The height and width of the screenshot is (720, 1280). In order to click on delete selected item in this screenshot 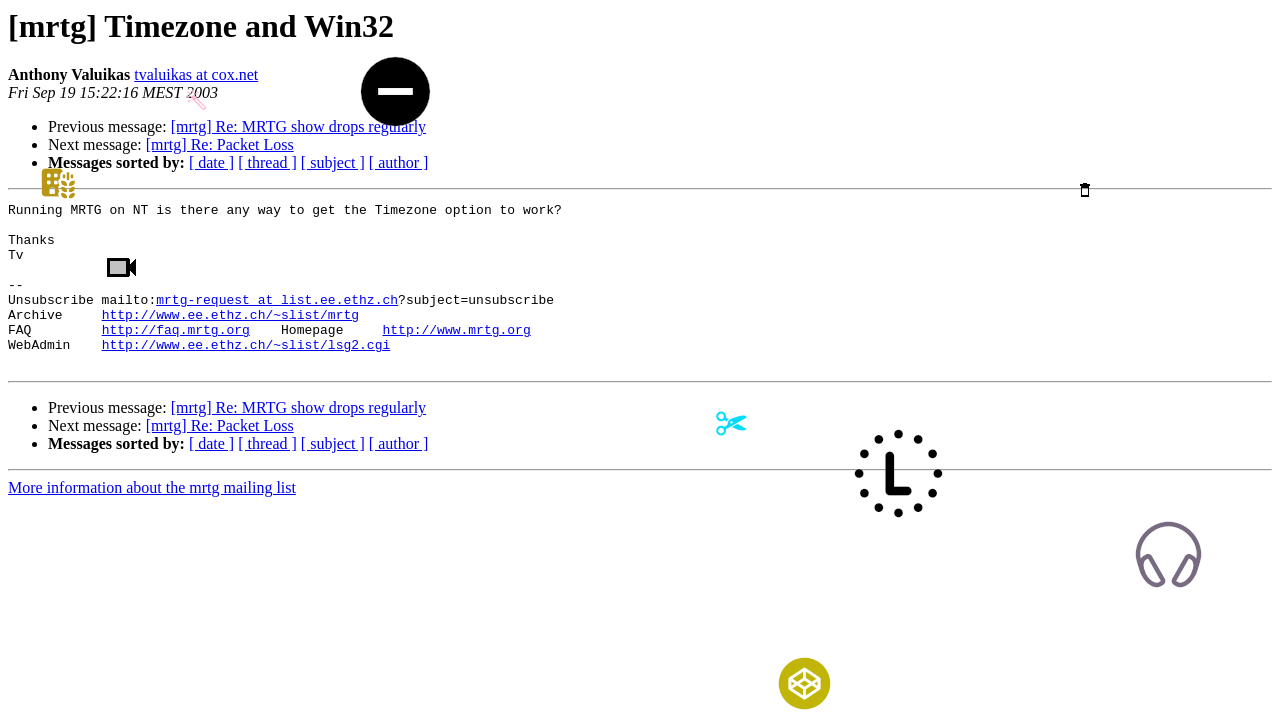, I will do `click(1085, 190)`.